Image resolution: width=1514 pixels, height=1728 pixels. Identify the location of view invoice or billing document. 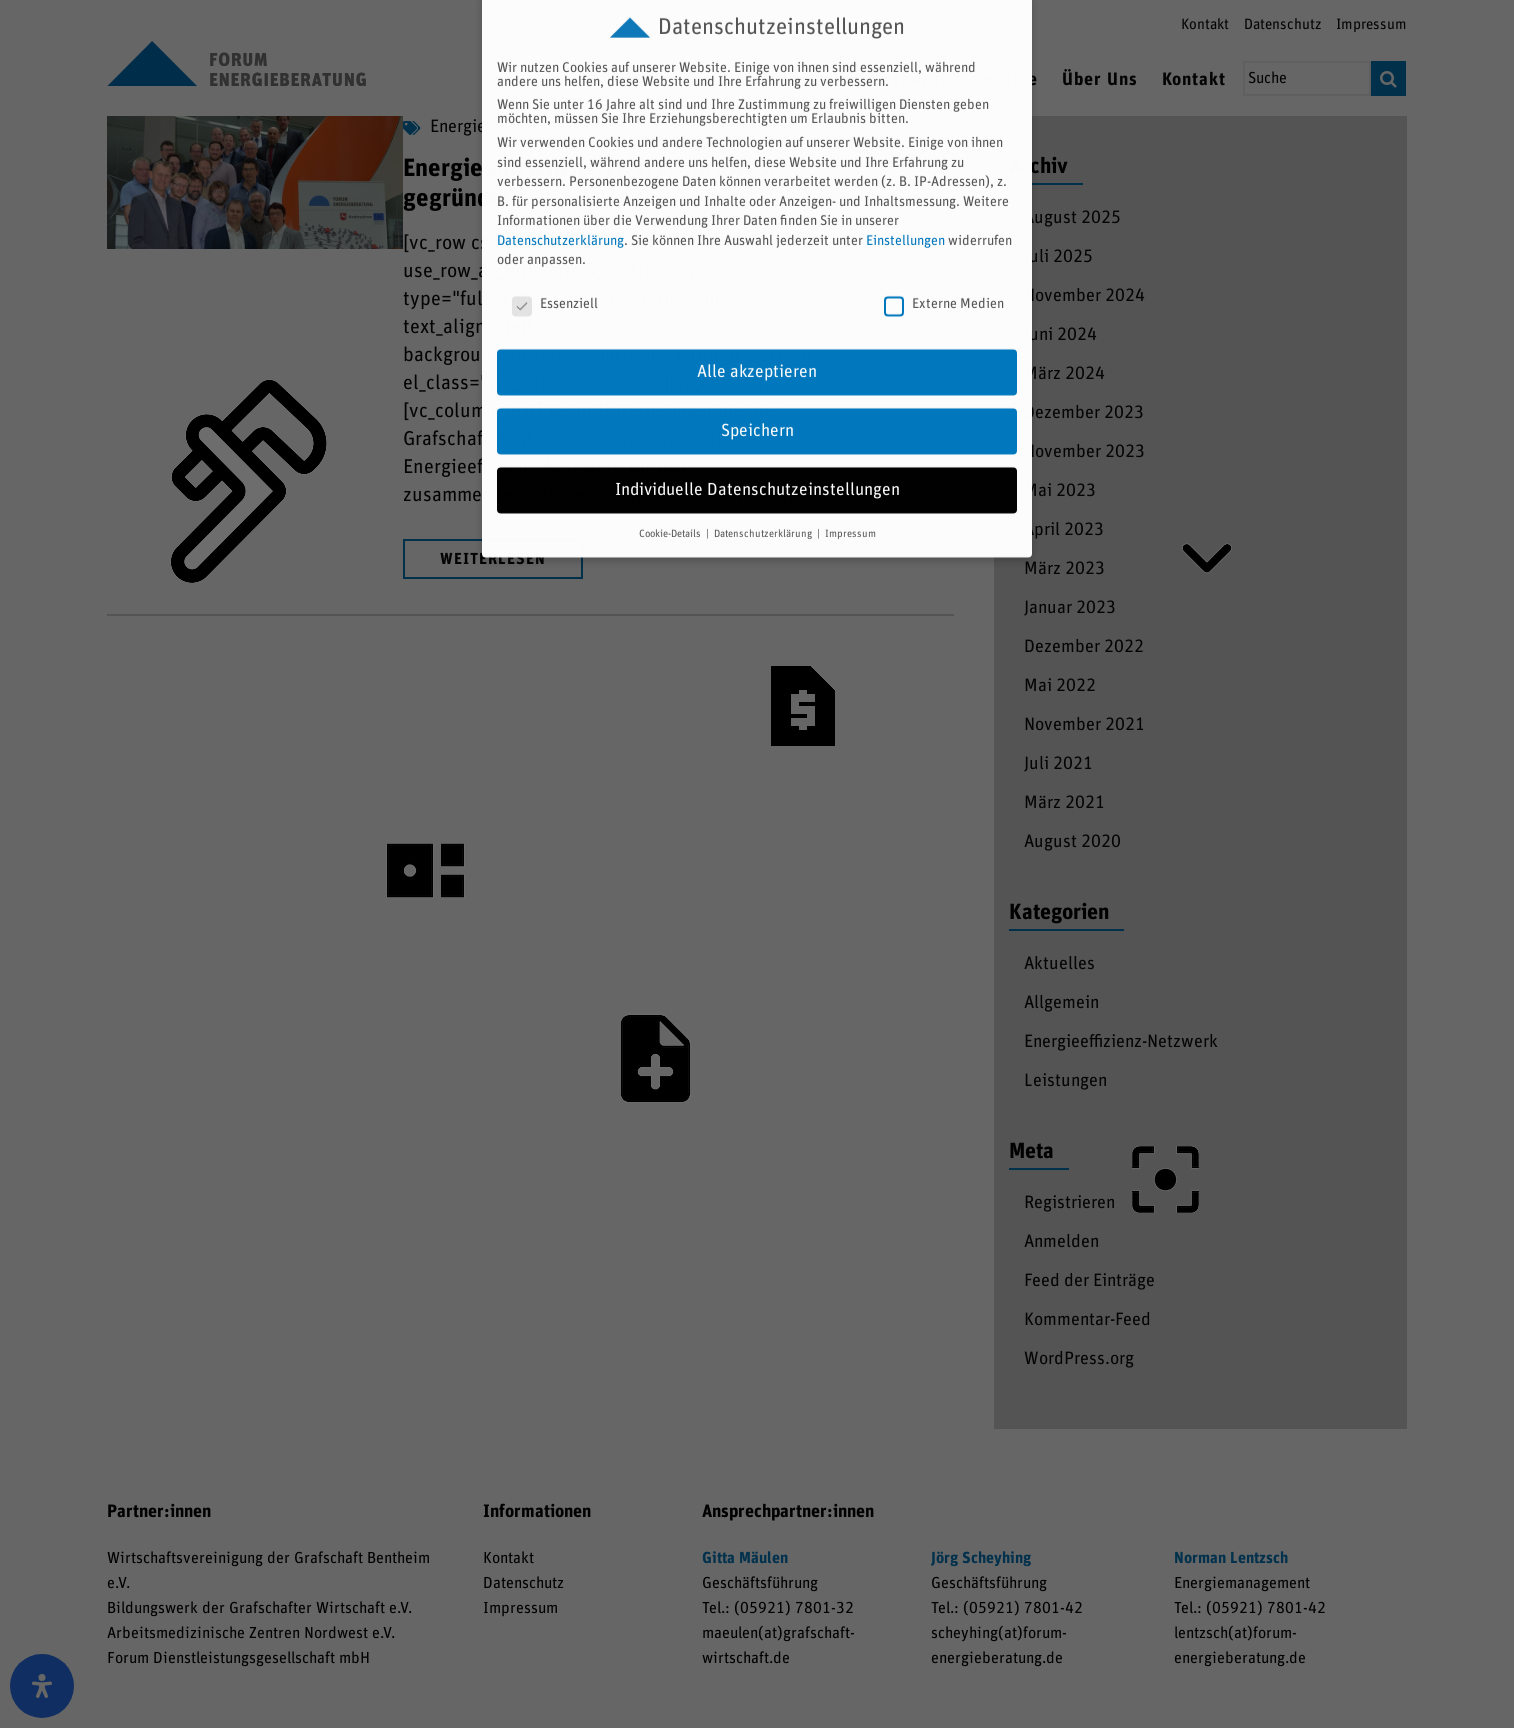
(803, 706).